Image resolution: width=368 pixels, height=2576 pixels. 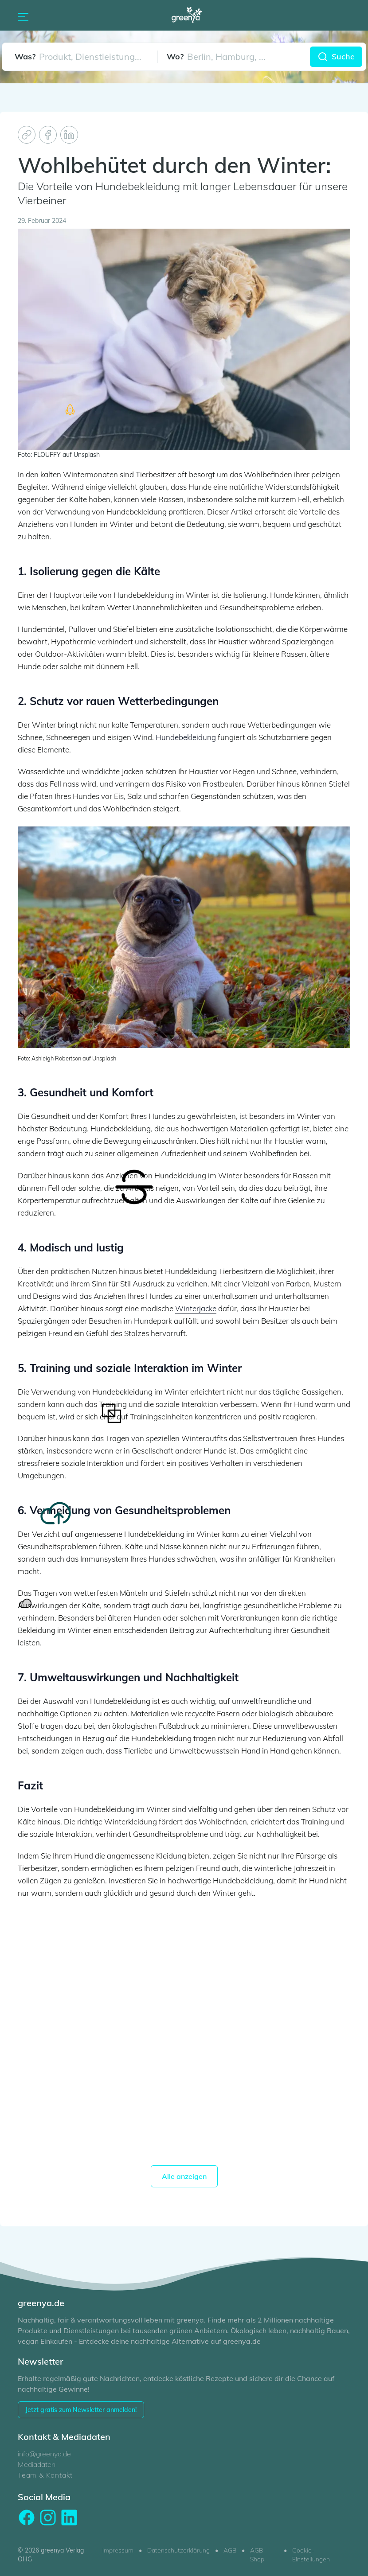 What do you see at coordinates (70, 410) in the screenshot?
I see `launch or deploy an application` at bounding box center [70, 410].